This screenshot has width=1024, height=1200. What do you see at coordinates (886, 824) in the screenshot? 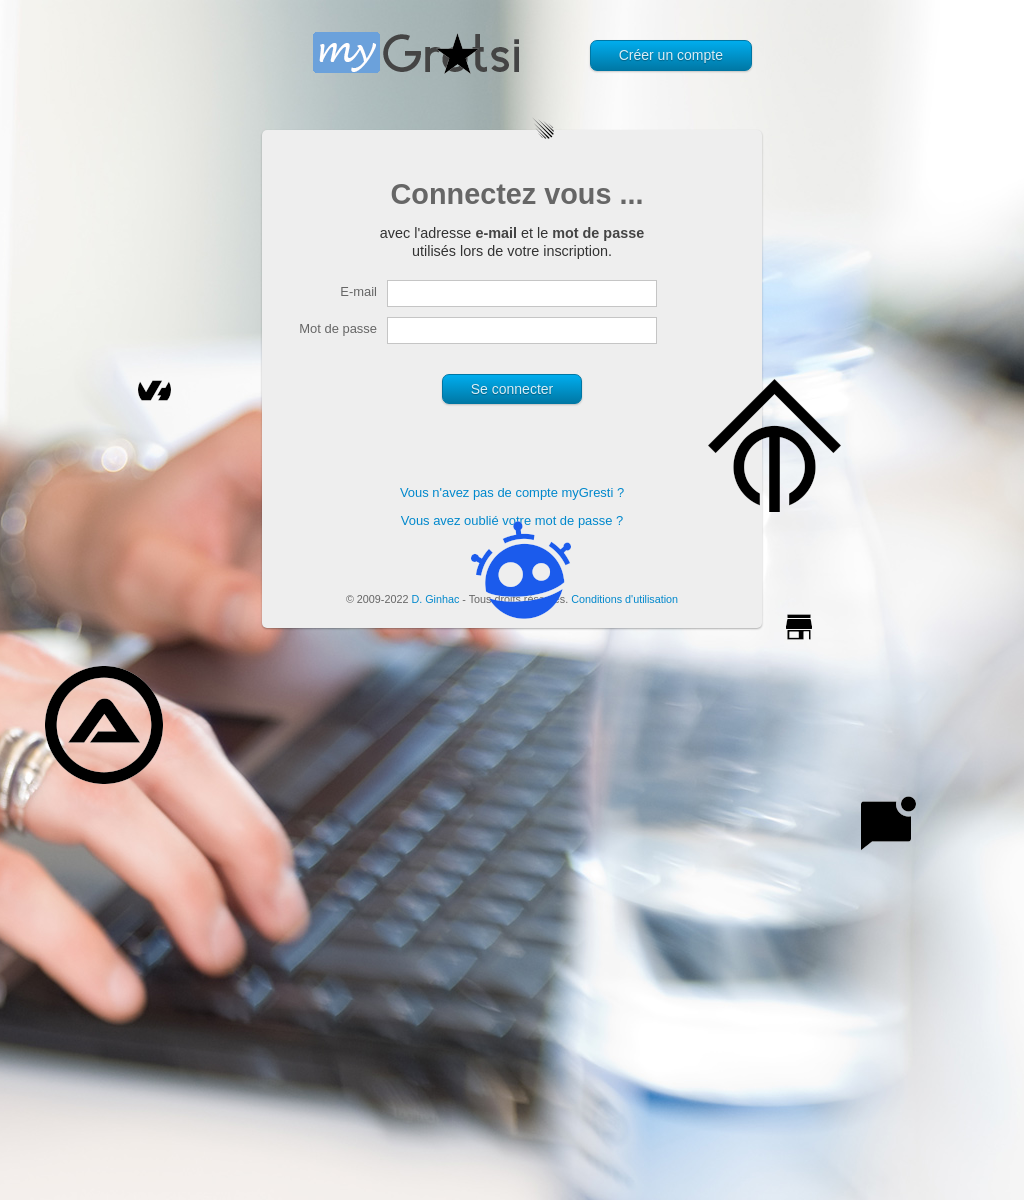
I see `indicates unread messages in chat` at bounding box center [886, 824].